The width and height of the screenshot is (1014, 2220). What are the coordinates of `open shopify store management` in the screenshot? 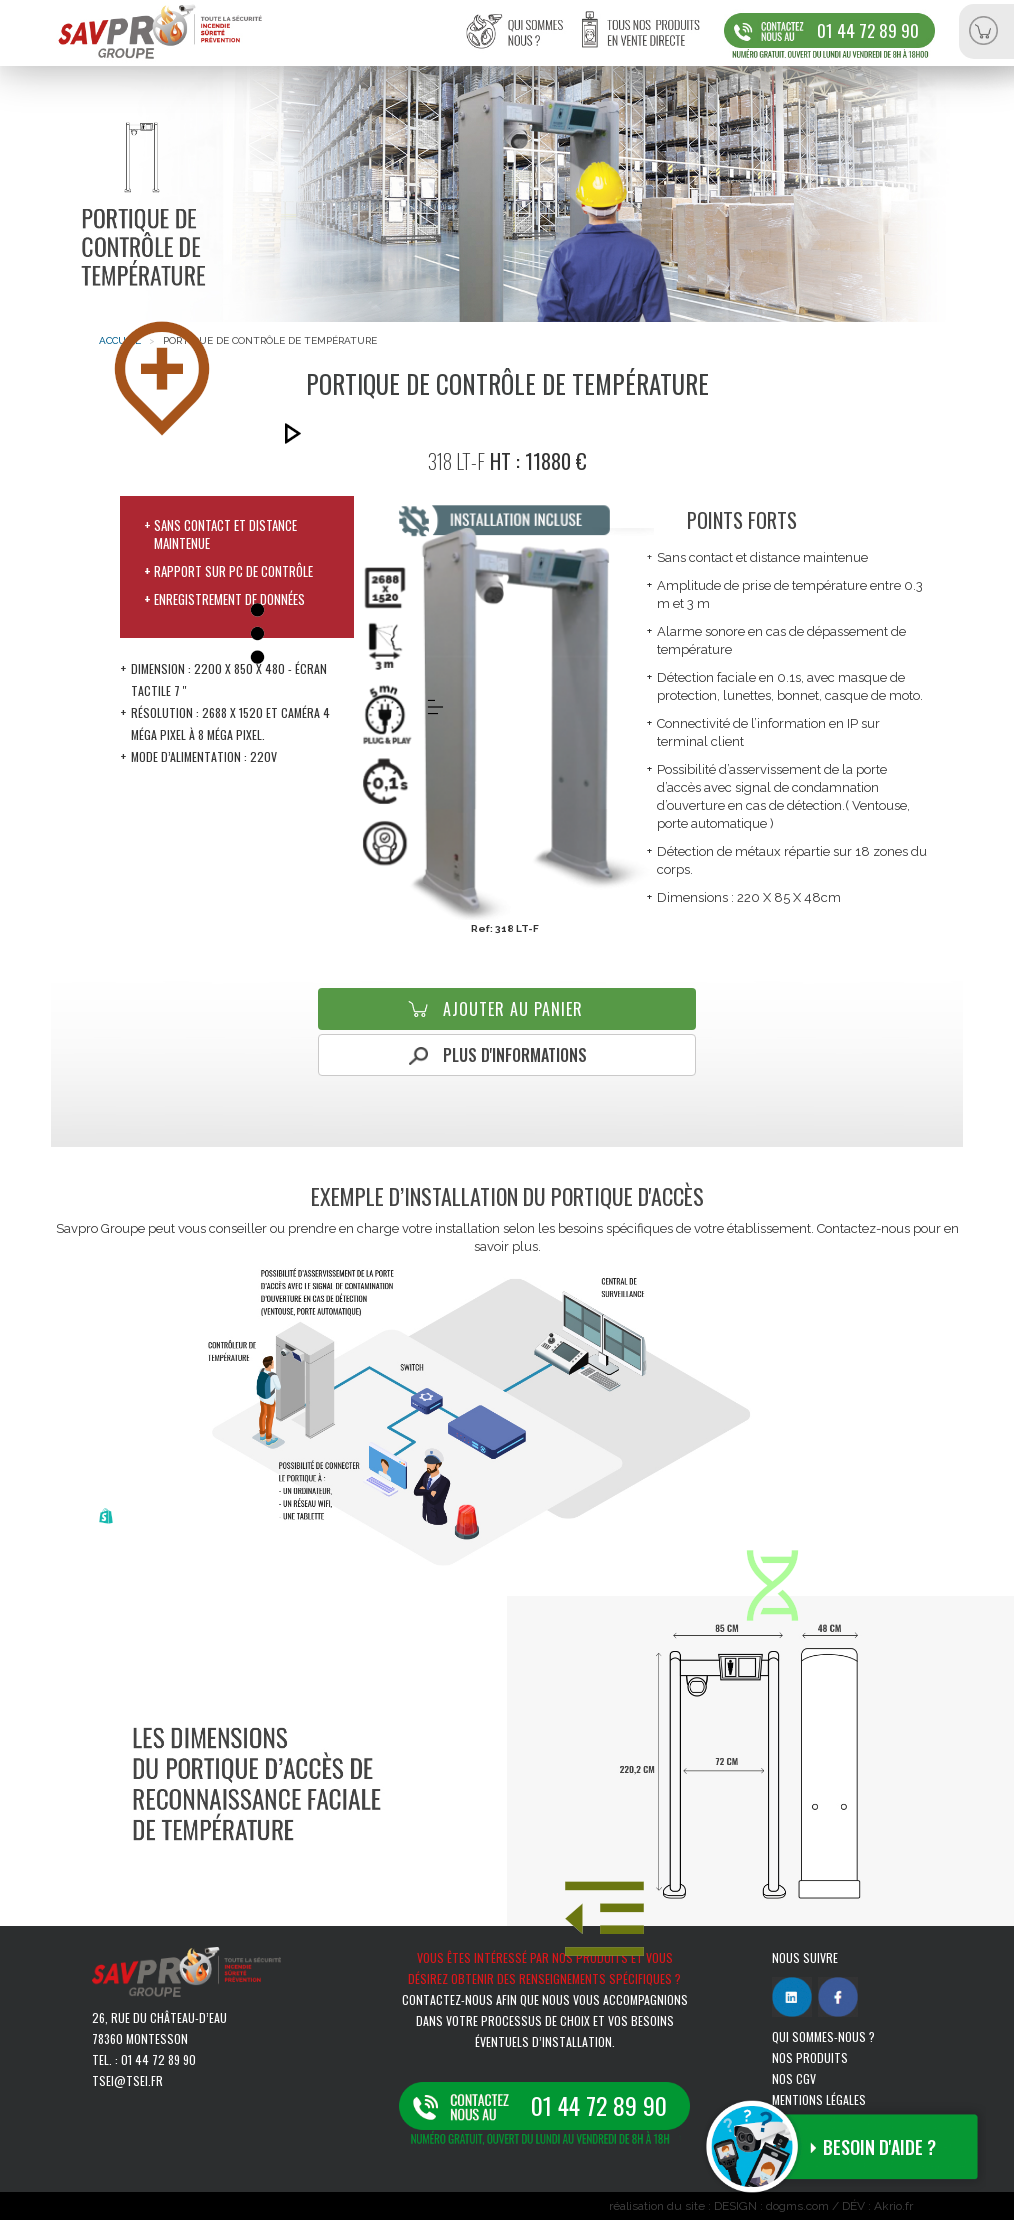 It's located at (106, 1516).